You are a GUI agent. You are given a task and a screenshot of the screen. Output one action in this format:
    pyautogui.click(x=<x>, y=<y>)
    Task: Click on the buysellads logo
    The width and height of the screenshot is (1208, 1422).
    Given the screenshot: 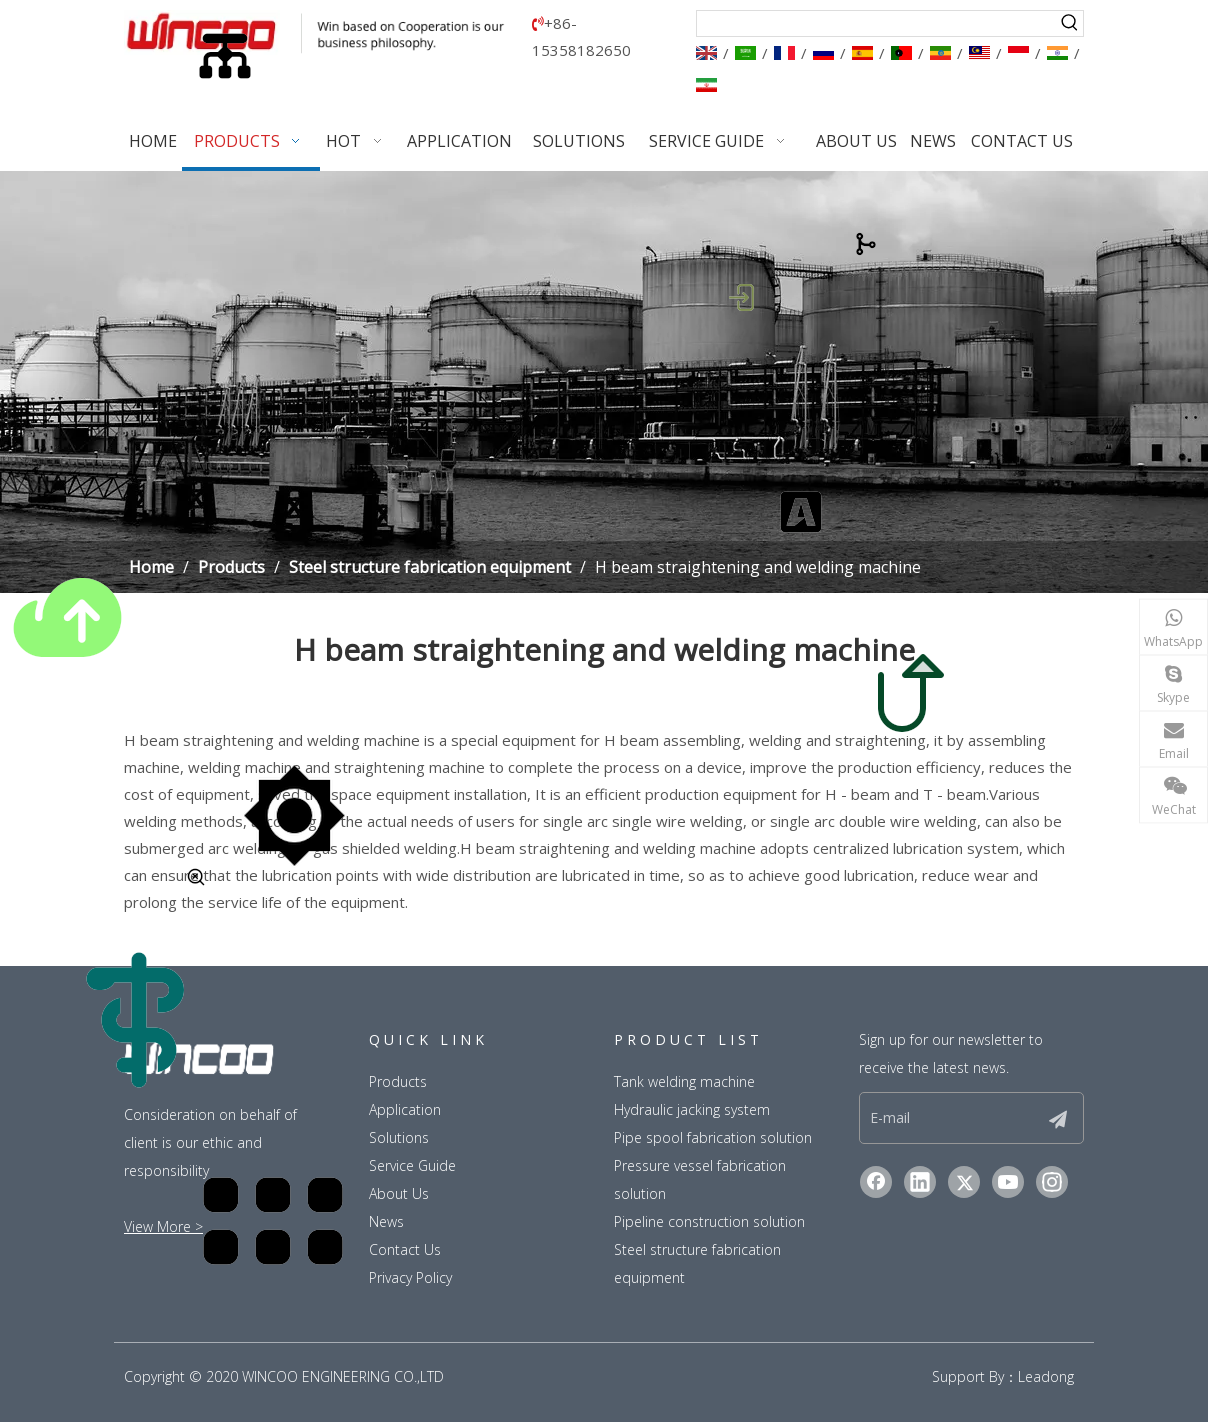 What is the action you would take?
    pyautogui.click(x=801, y=512)
    